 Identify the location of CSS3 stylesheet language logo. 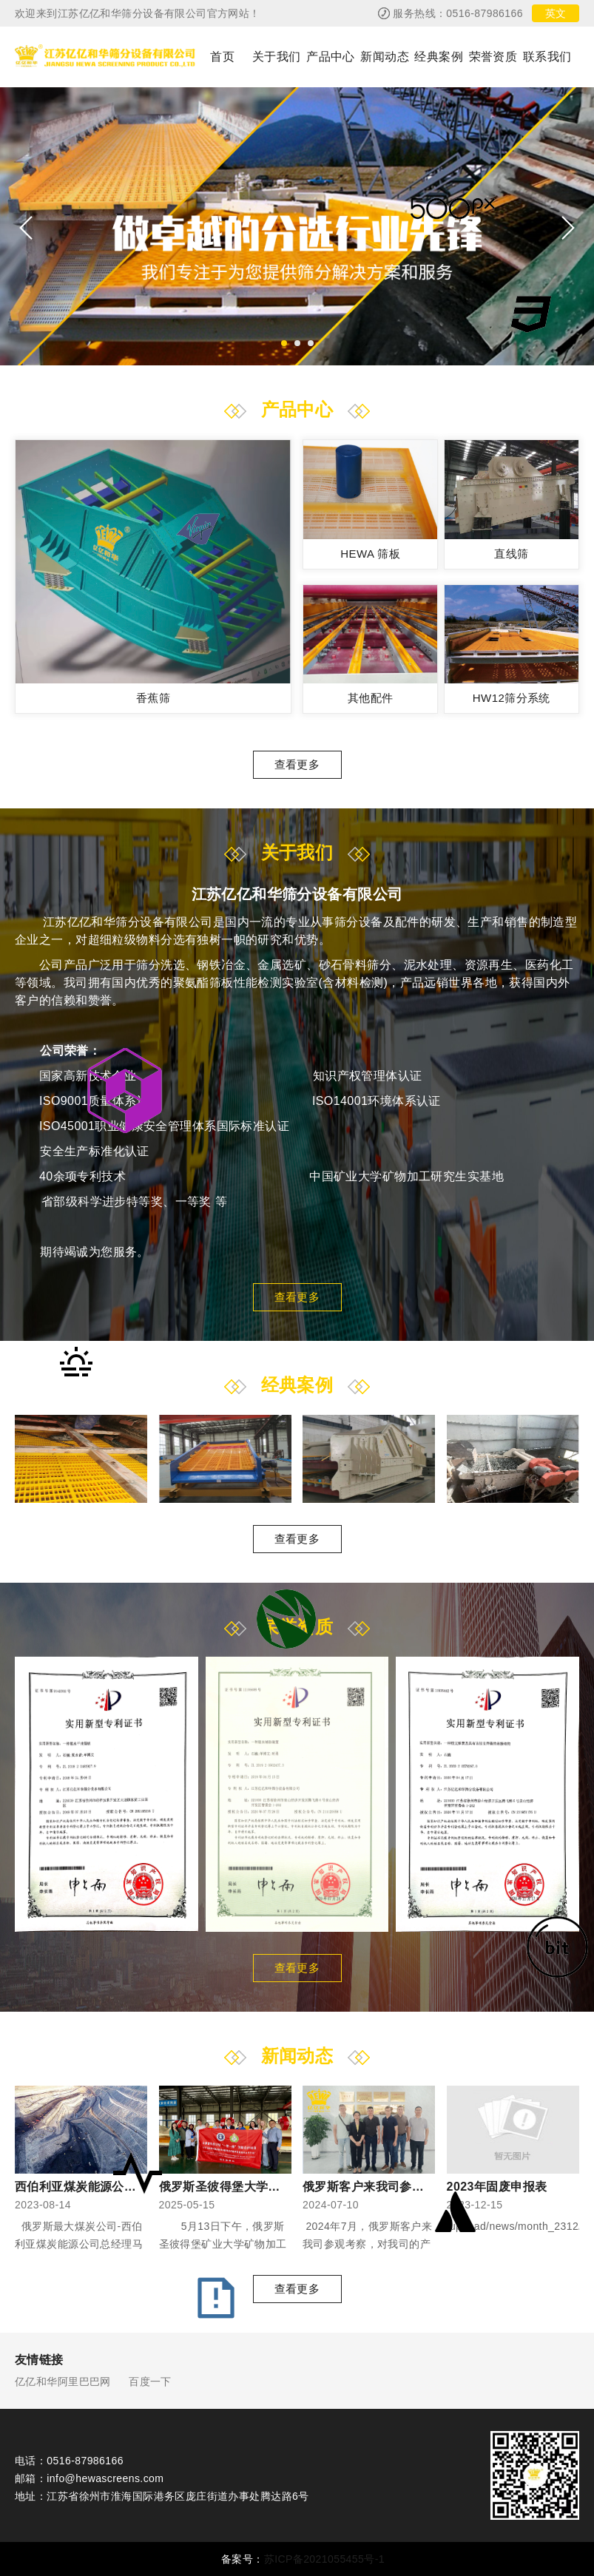
(531, 314).